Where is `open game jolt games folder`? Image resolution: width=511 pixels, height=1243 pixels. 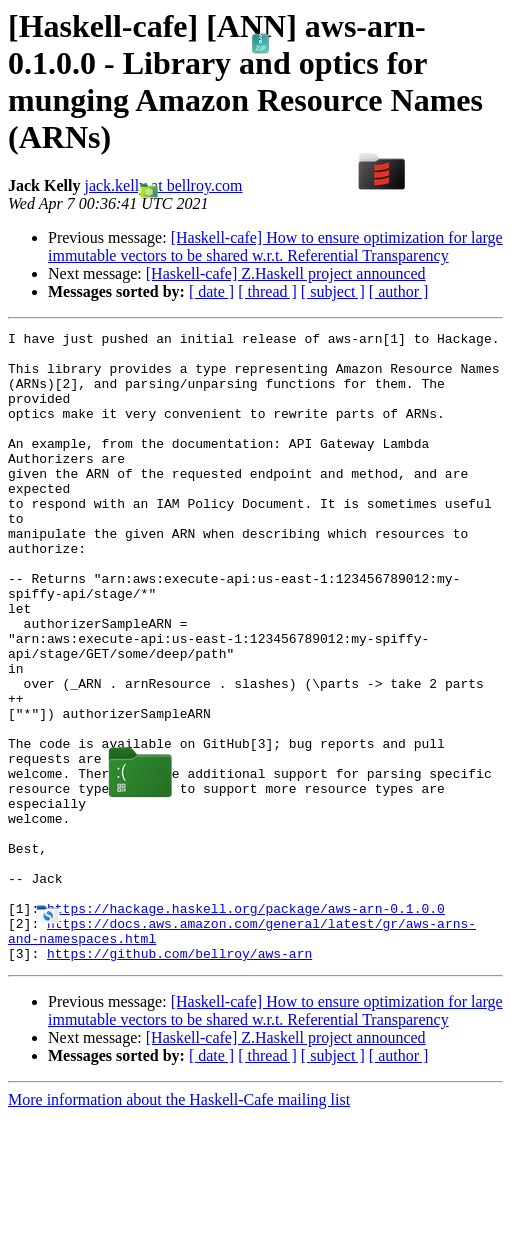 open game jolt games folder is located at coordinates (149, 191).